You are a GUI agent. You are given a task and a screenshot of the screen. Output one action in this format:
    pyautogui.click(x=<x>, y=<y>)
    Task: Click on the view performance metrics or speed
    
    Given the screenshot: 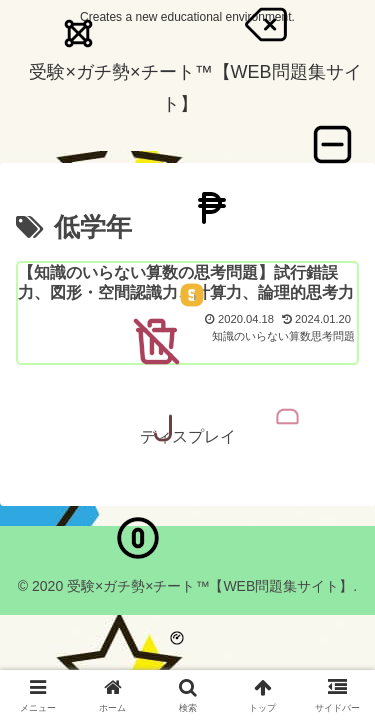 What is the action you would take?
    pyautogui.click(x=177, y=638)
    